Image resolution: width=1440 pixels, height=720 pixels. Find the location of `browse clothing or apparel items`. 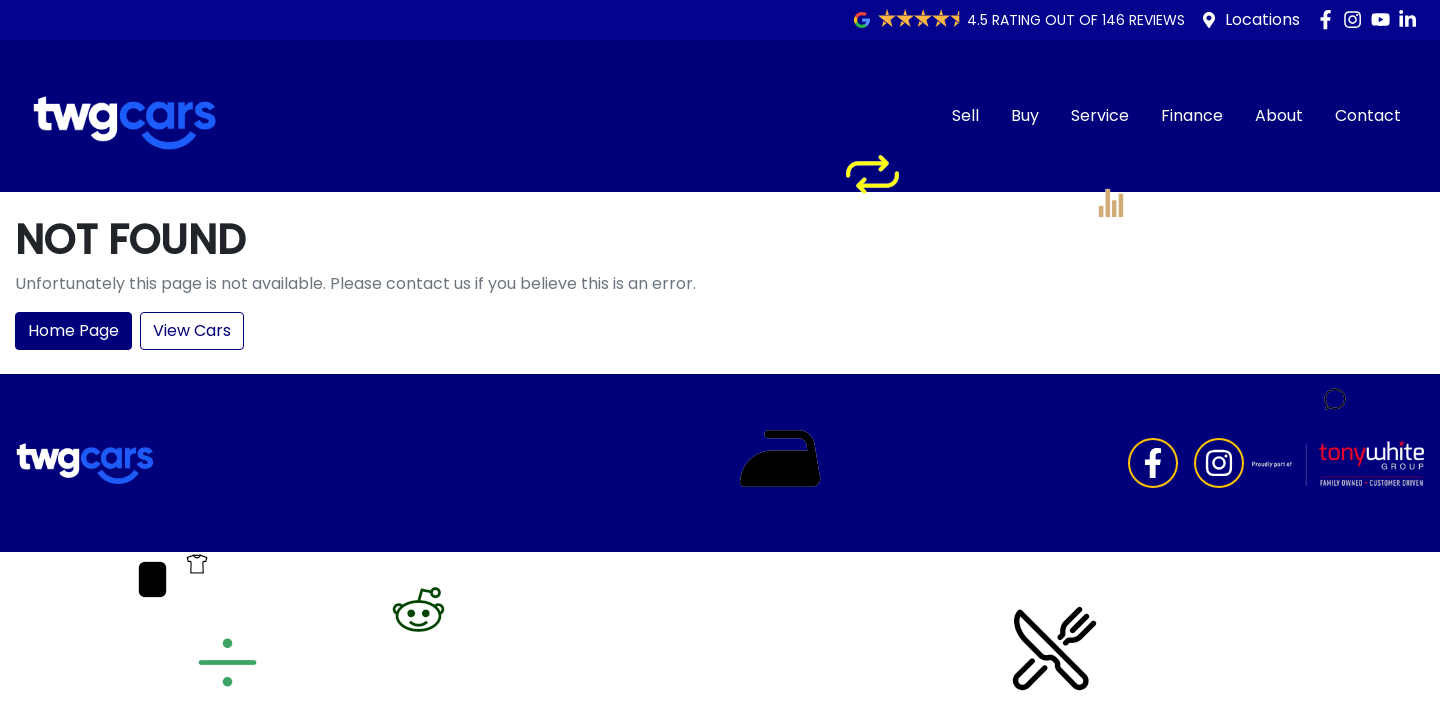

browse clothing or apparel items is located at coordinates (197, 564).